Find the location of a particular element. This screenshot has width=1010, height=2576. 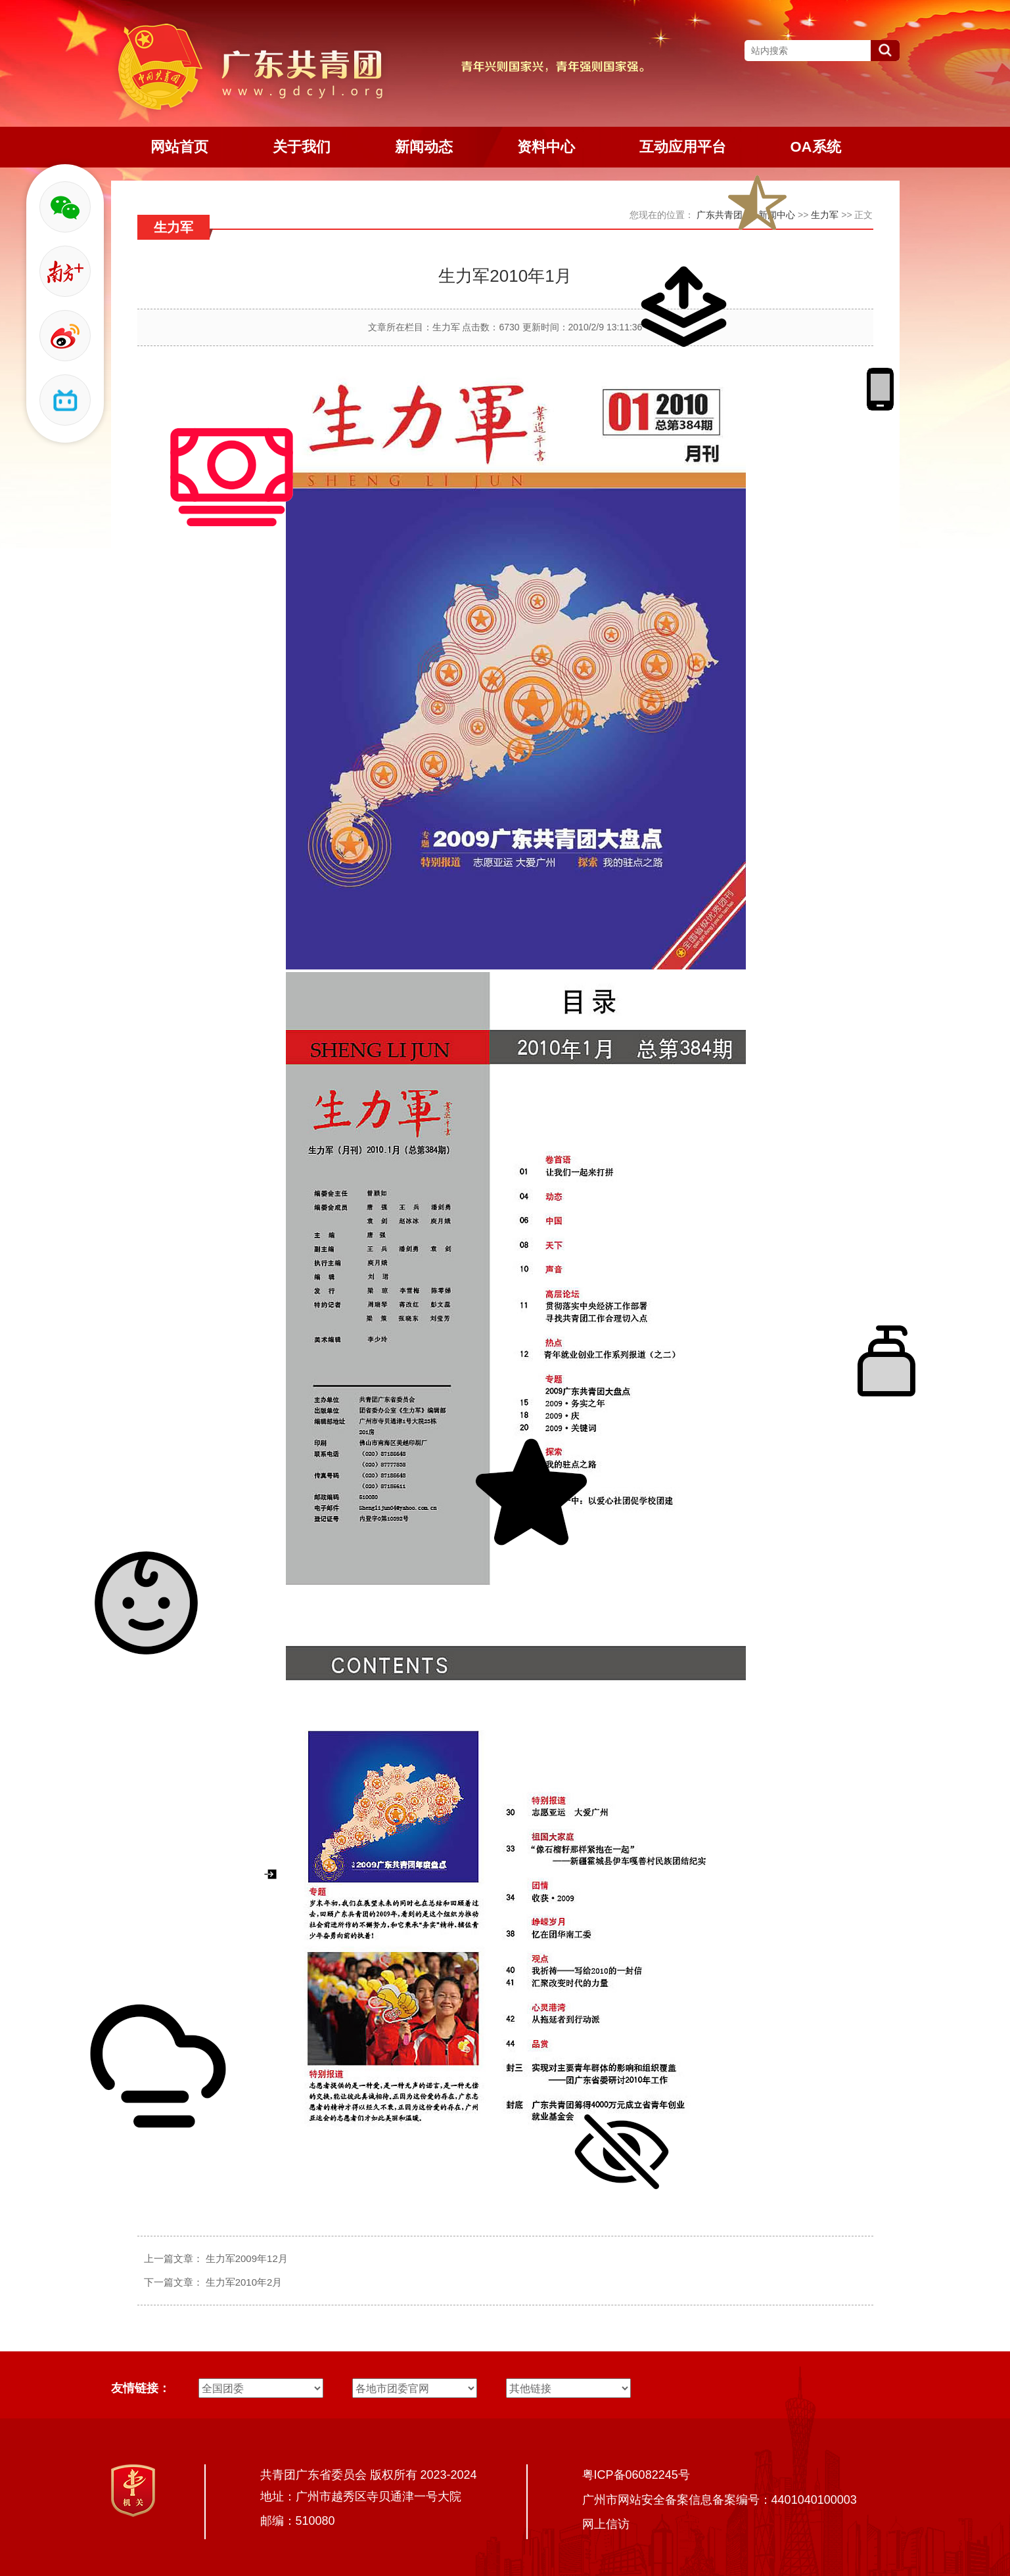

indicates a partial or half-star rating is located at coordinates (757, 202).